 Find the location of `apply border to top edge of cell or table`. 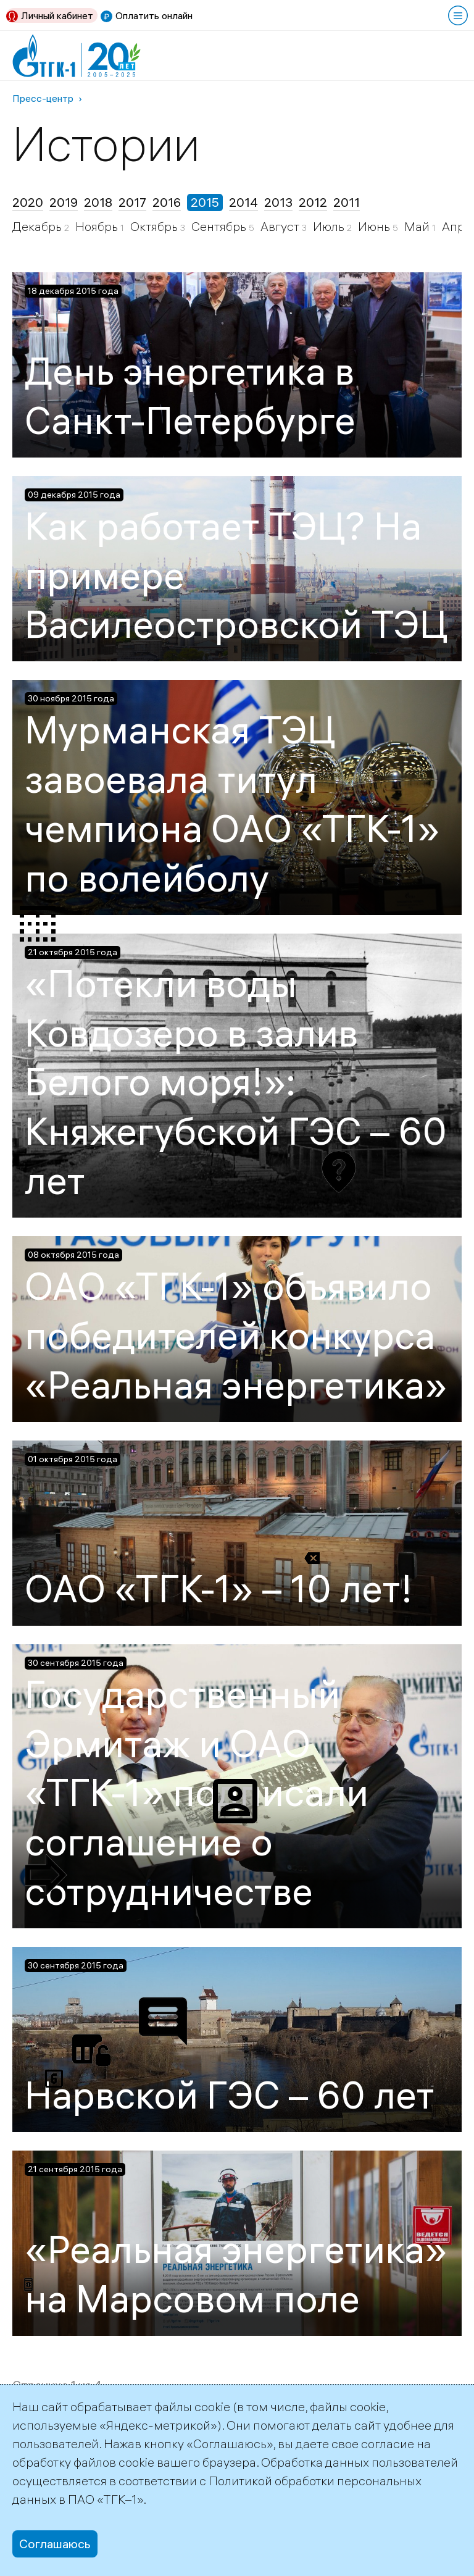

apply border to top edge of cell or table is located at coordinates (38, 924).